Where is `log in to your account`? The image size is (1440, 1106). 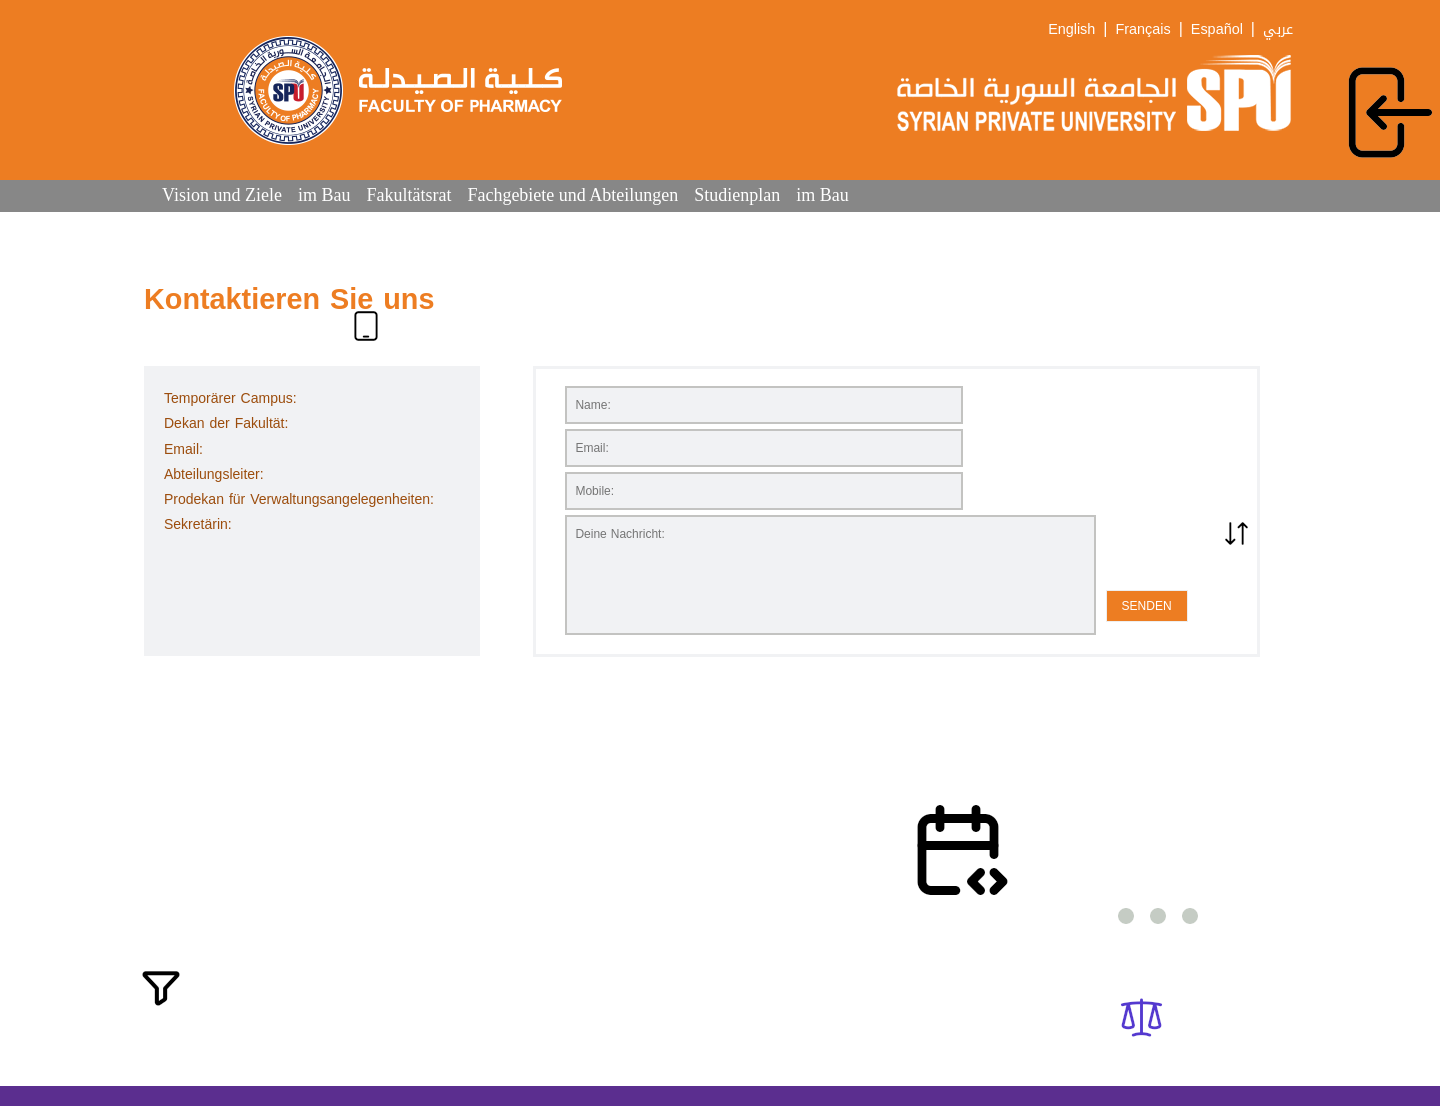 log in to your account is located at coordinates (1383, 112).